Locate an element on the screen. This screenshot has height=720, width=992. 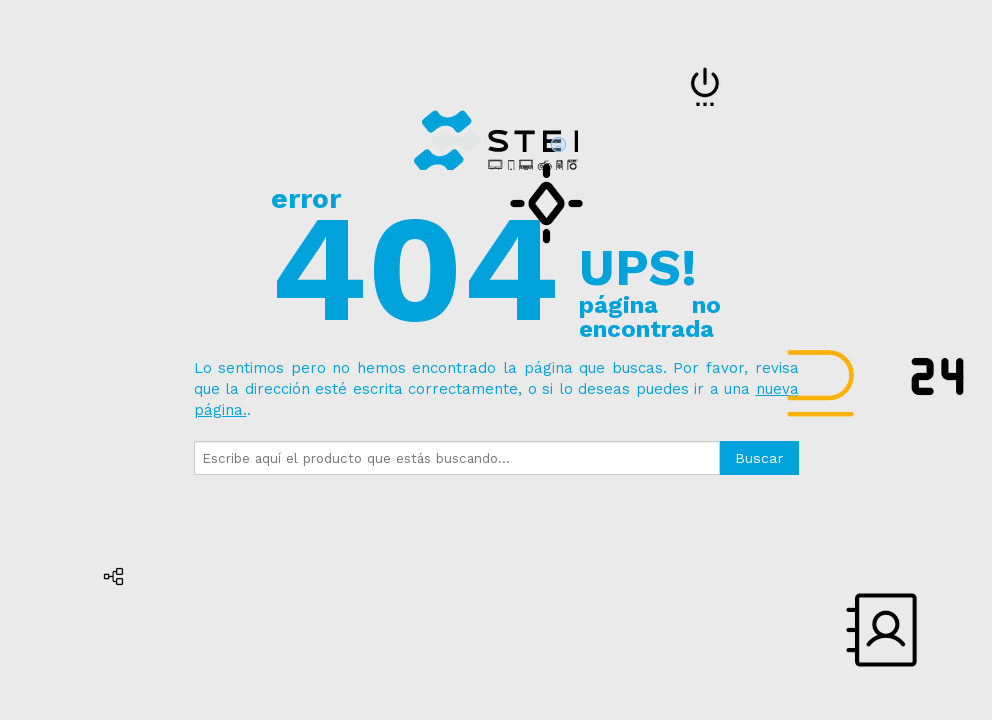
open your contacts or address book is located at coordinates (883, 630).